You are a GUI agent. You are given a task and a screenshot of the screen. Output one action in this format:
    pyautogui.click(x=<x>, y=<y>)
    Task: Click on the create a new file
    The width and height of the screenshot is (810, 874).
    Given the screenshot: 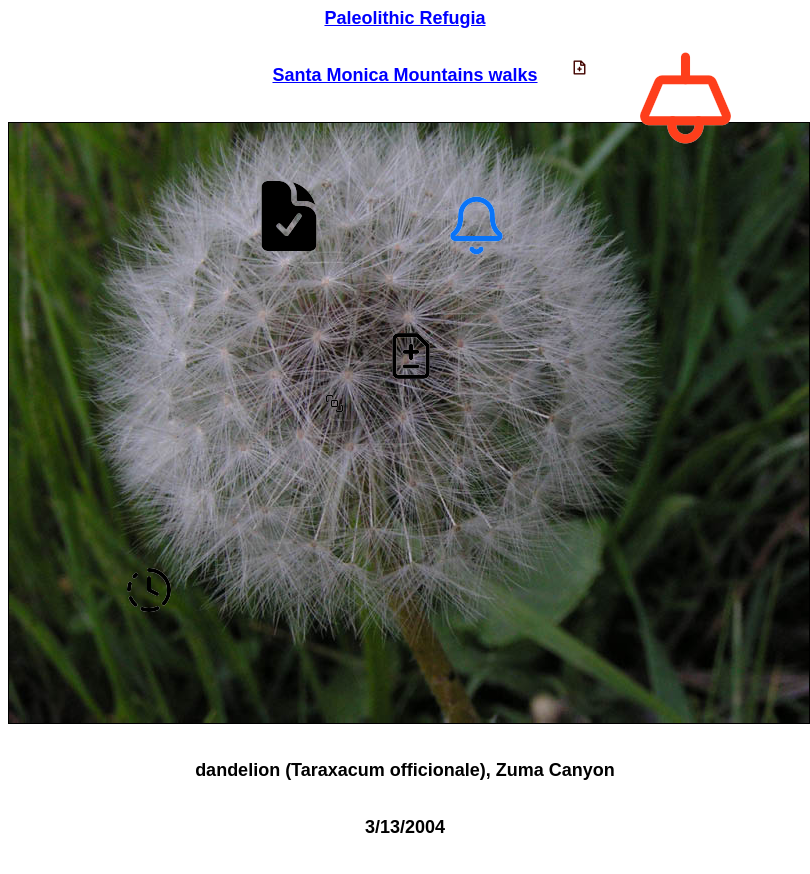 What is the action you would take?
    pyautogui.click(x=579, y=67)
    